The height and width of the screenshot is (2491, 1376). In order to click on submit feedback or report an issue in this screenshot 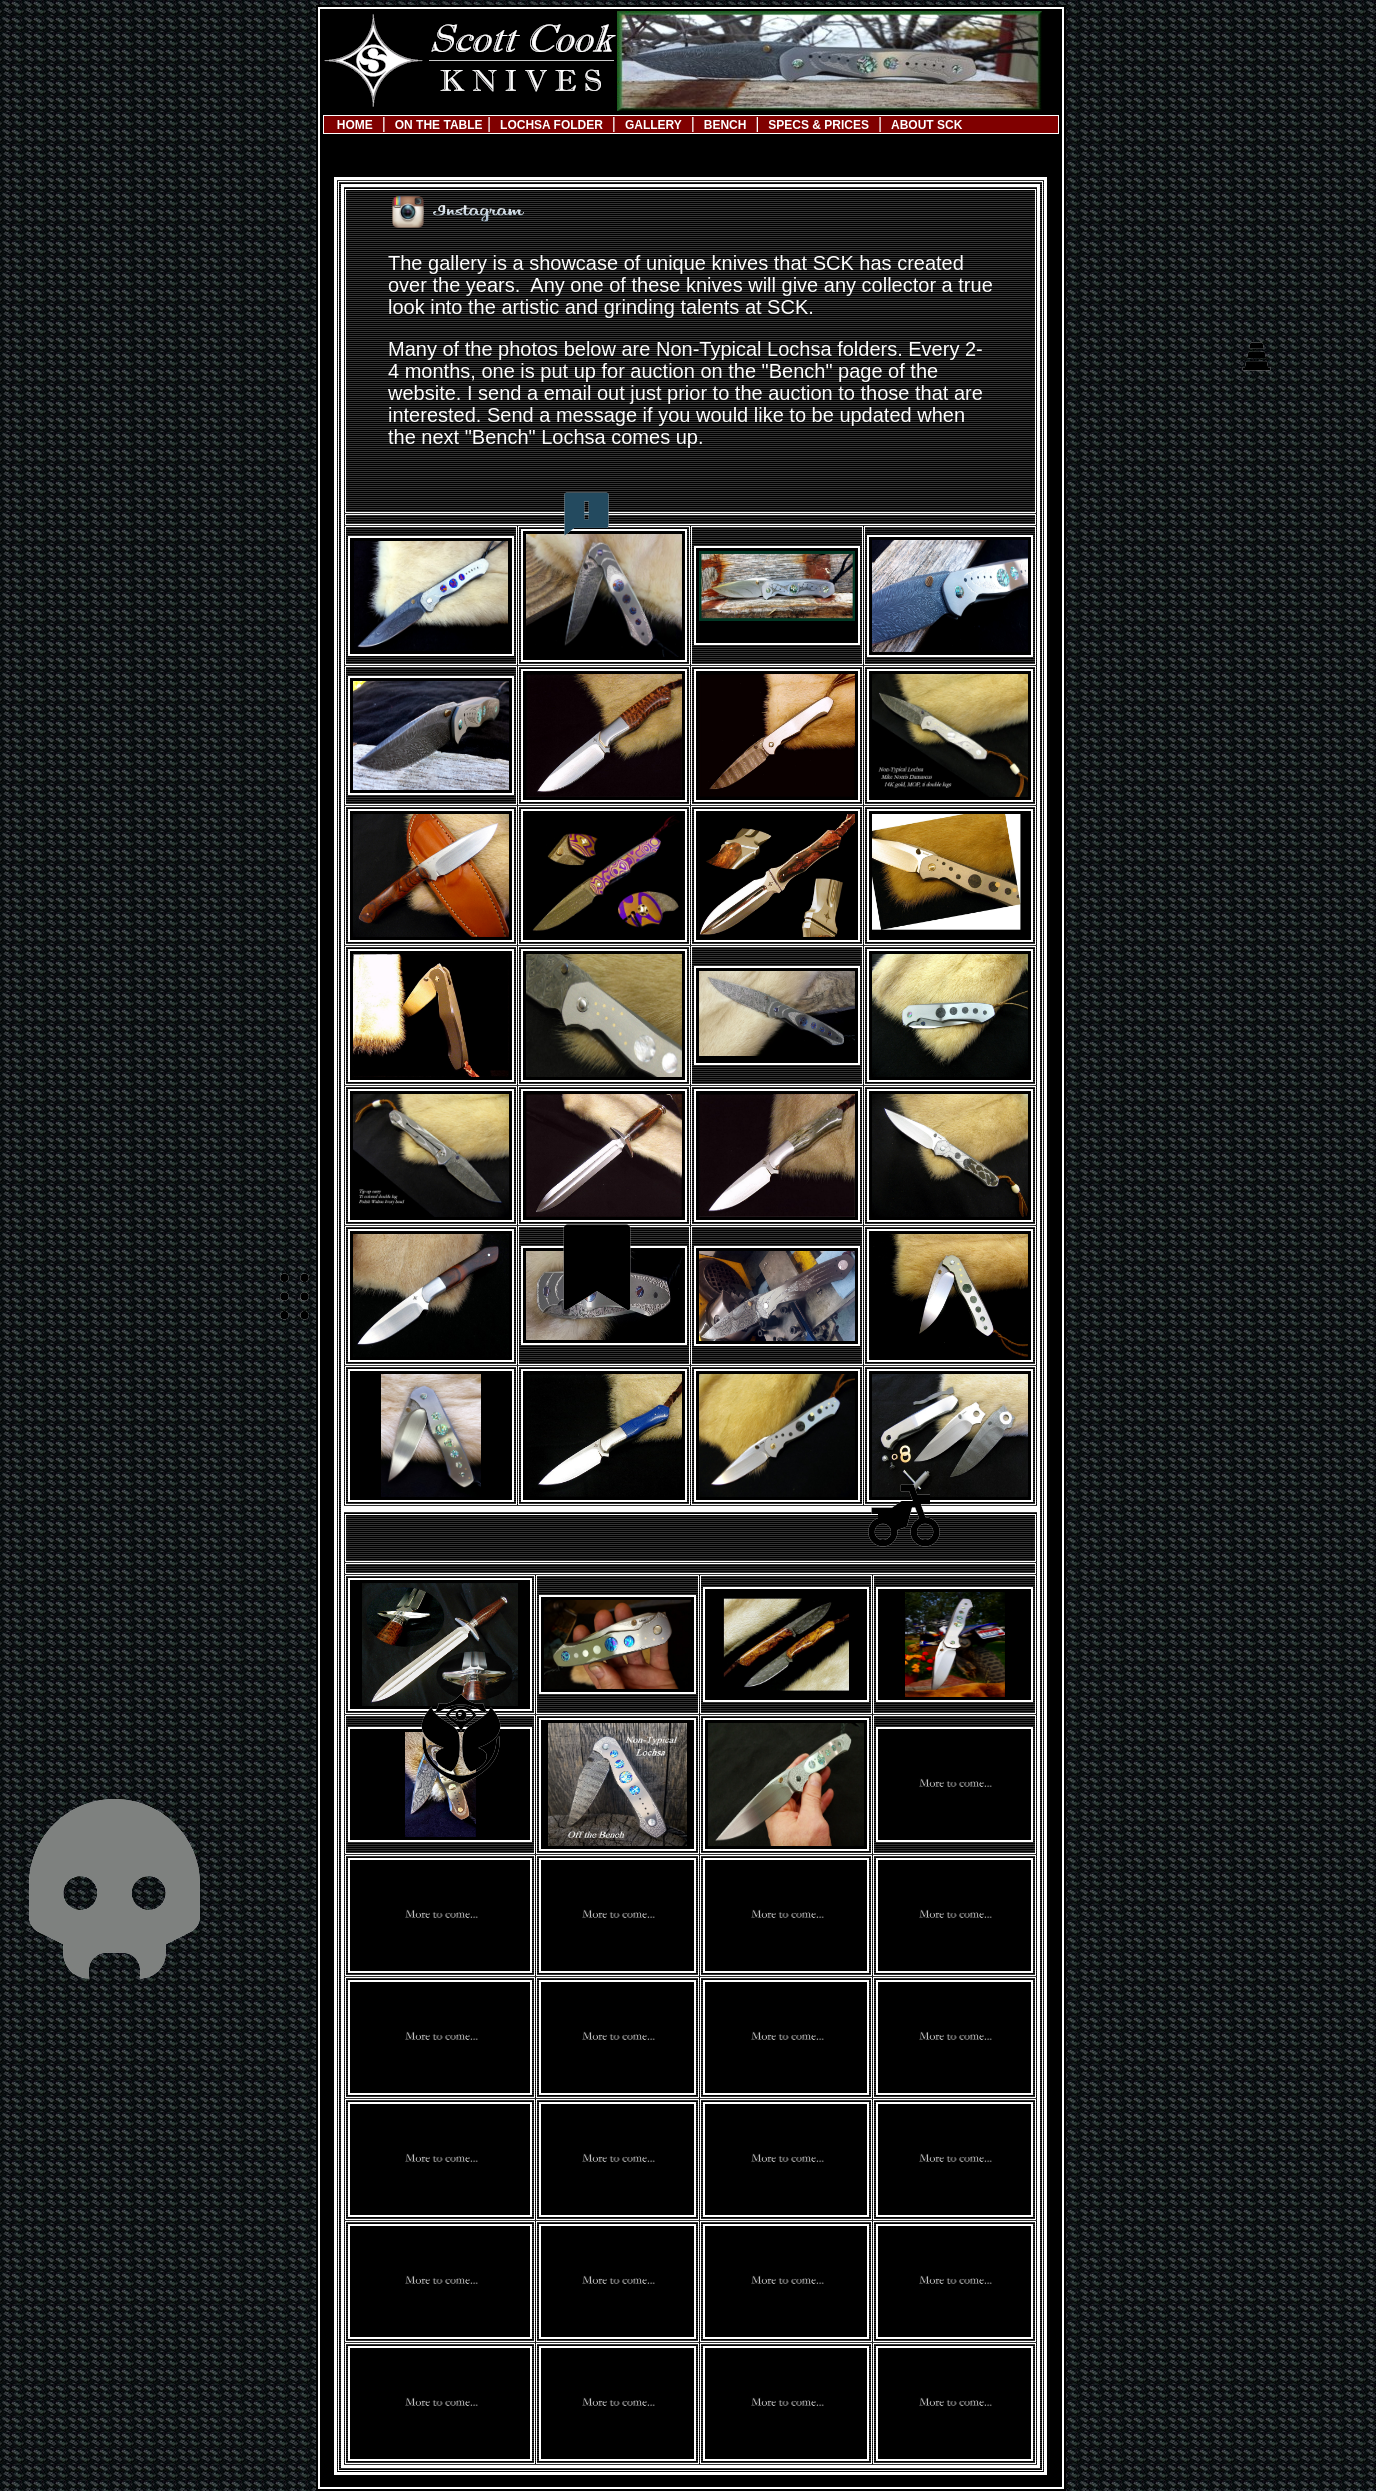, I will do `click(586, 512)`.